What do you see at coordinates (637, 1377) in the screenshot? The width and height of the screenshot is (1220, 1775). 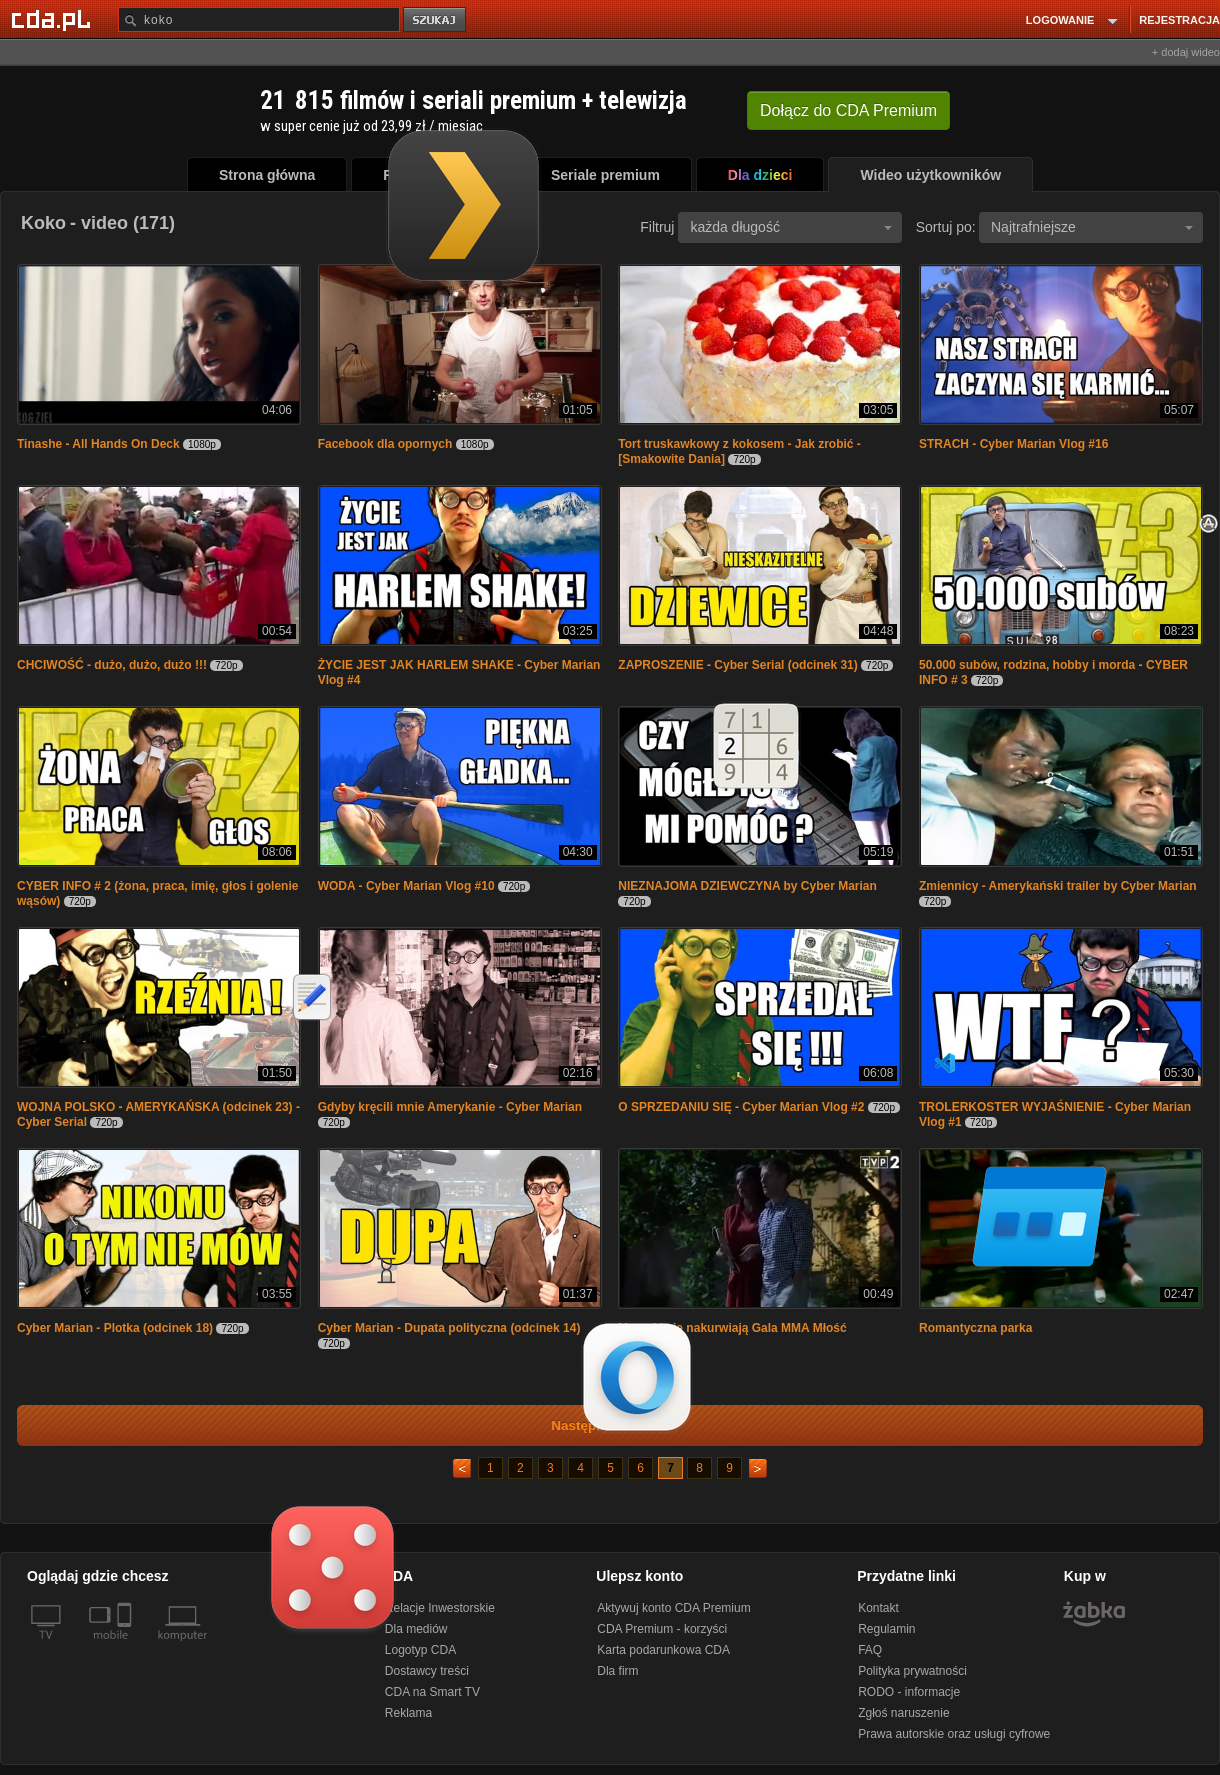 I see `open opera beta browser` at bounding box center [637, 1377].